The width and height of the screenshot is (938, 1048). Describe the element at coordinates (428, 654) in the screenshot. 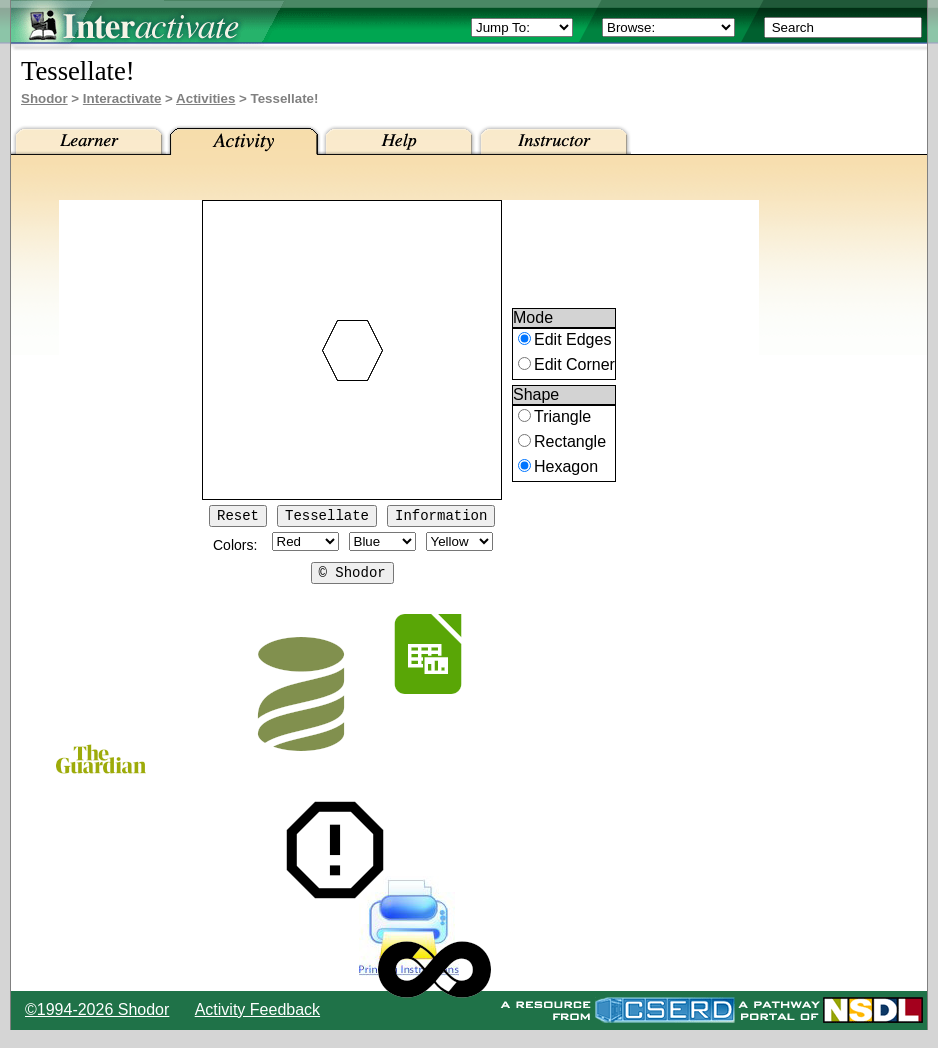

I see `open LibreOffice Calc spreadsheet application` at that location.